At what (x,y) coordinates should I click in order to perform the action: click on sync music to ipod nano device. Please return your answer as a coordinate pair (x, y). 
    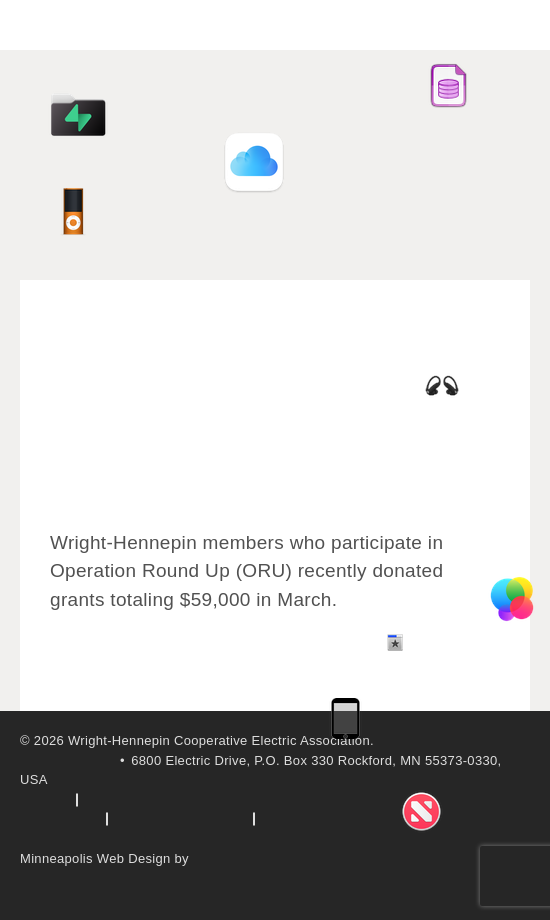
    Looking at the image, I should click on (73, 212).